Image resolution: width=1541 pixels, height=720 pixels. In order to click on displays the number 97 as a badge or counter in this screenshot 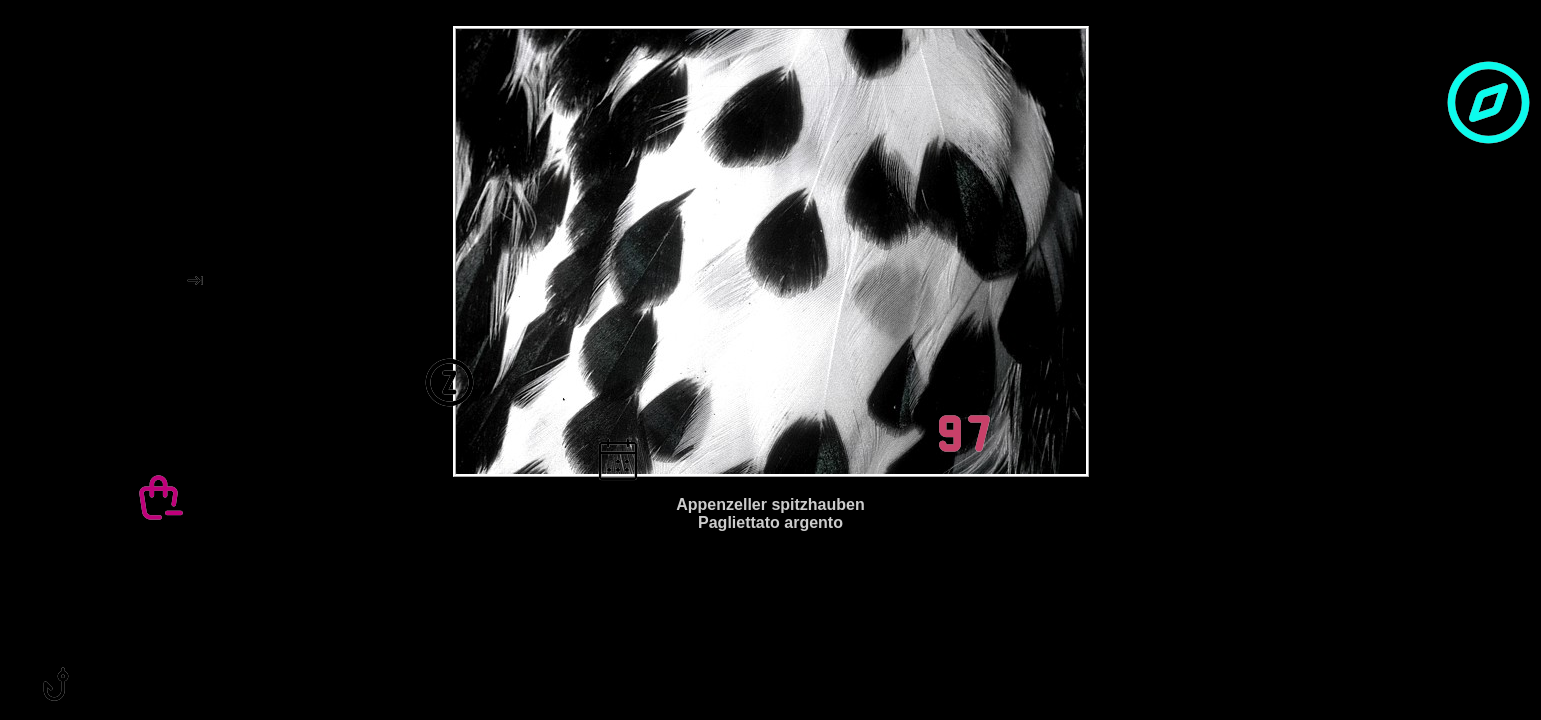, I will do `click(964, 433)`.